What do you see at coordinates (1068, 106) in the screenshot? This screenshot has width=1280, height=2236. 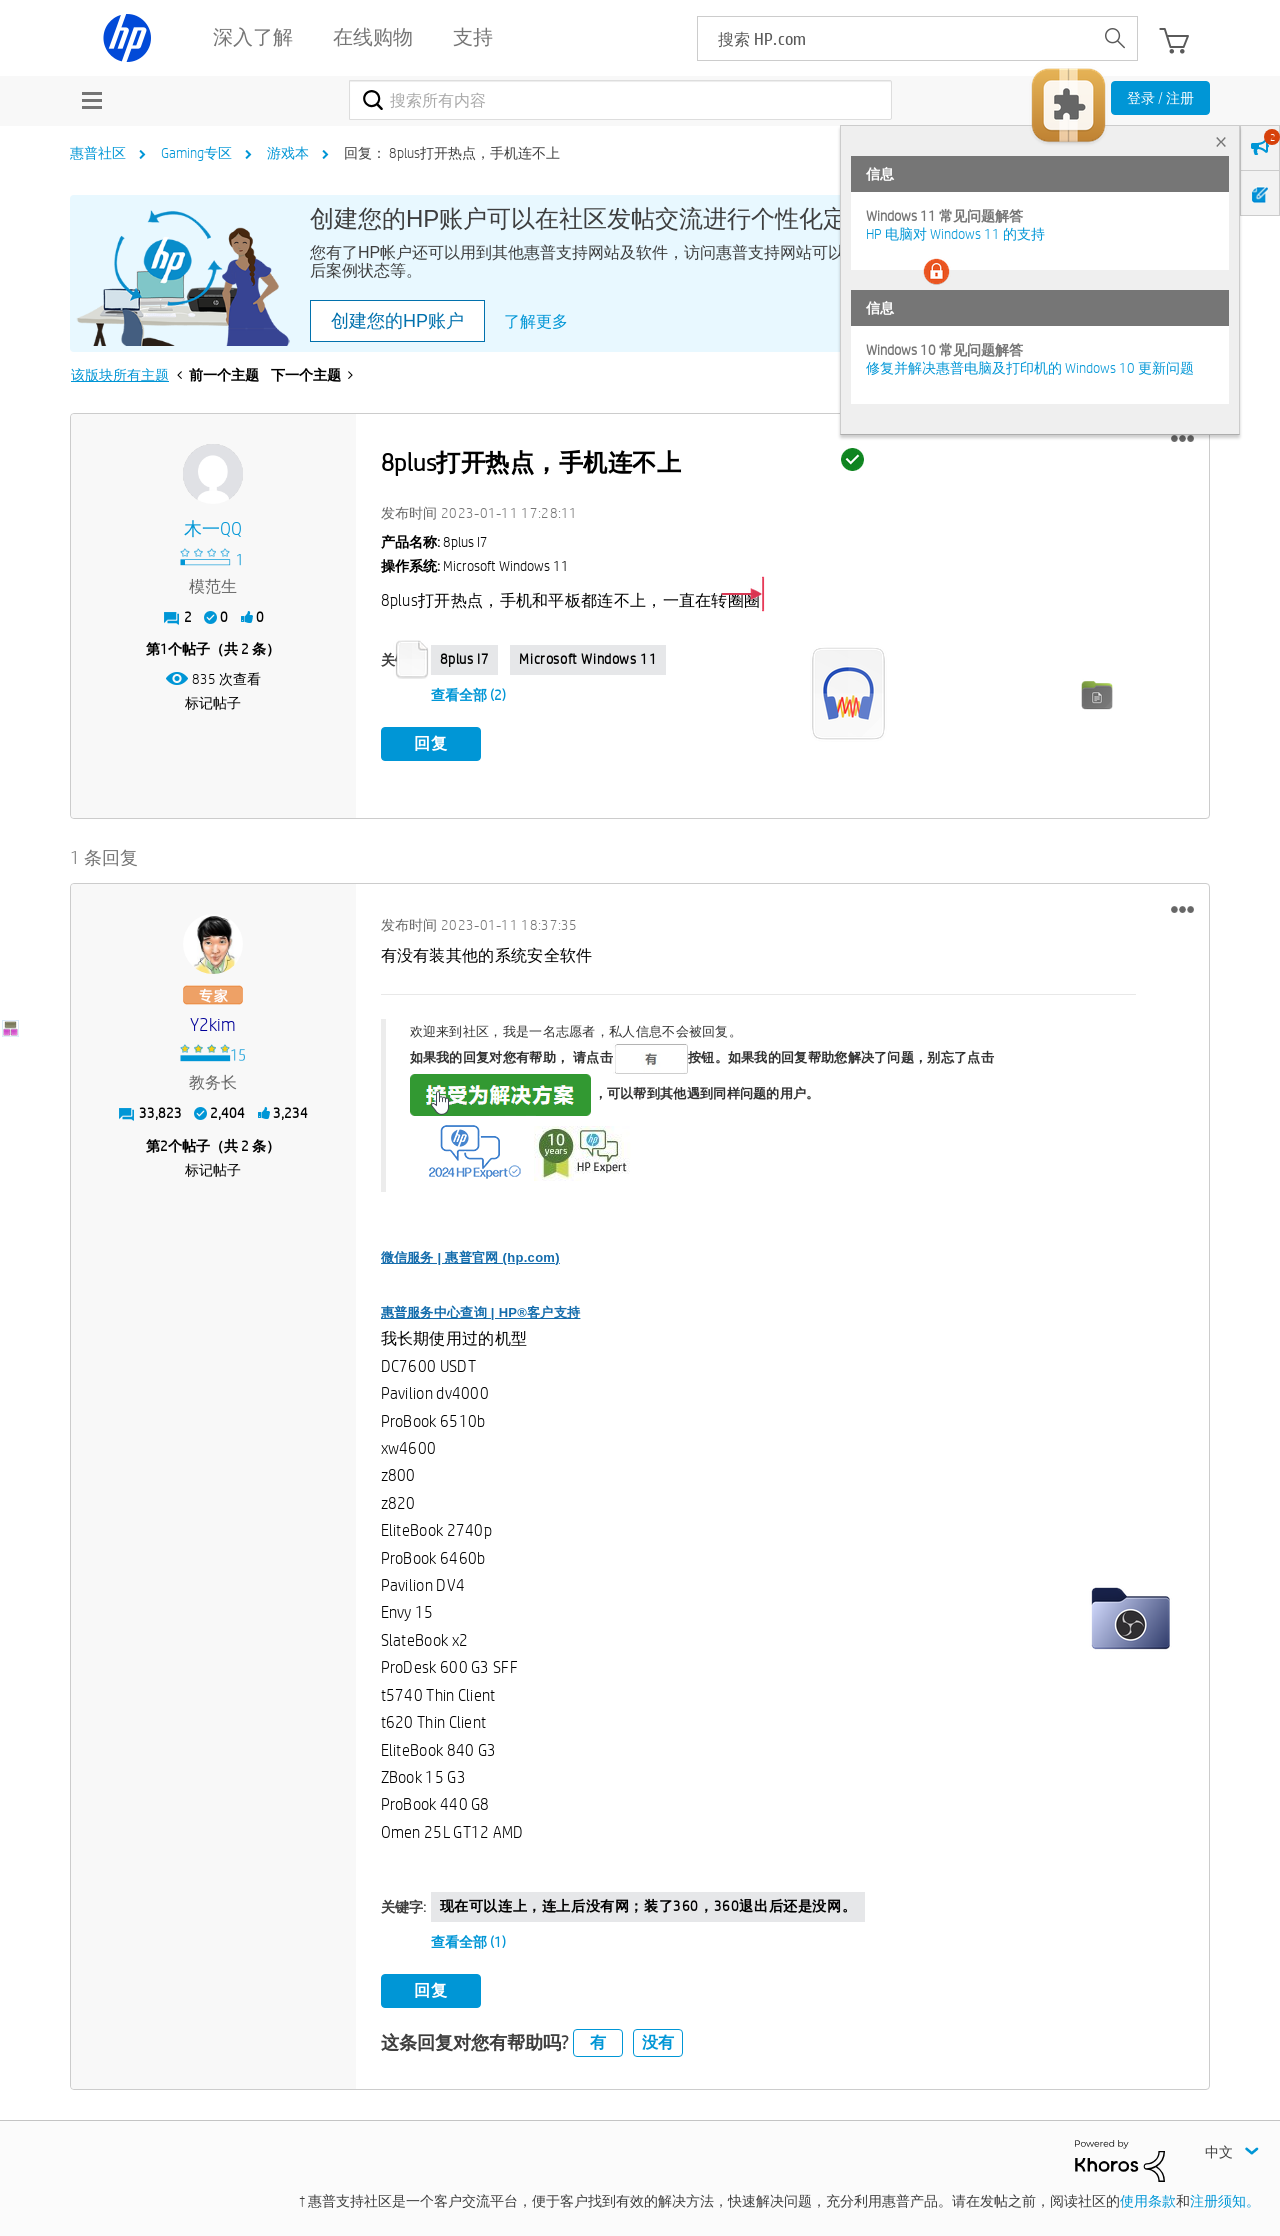 I see `system add-on or plugin file` at bounding box center [1068, 106].